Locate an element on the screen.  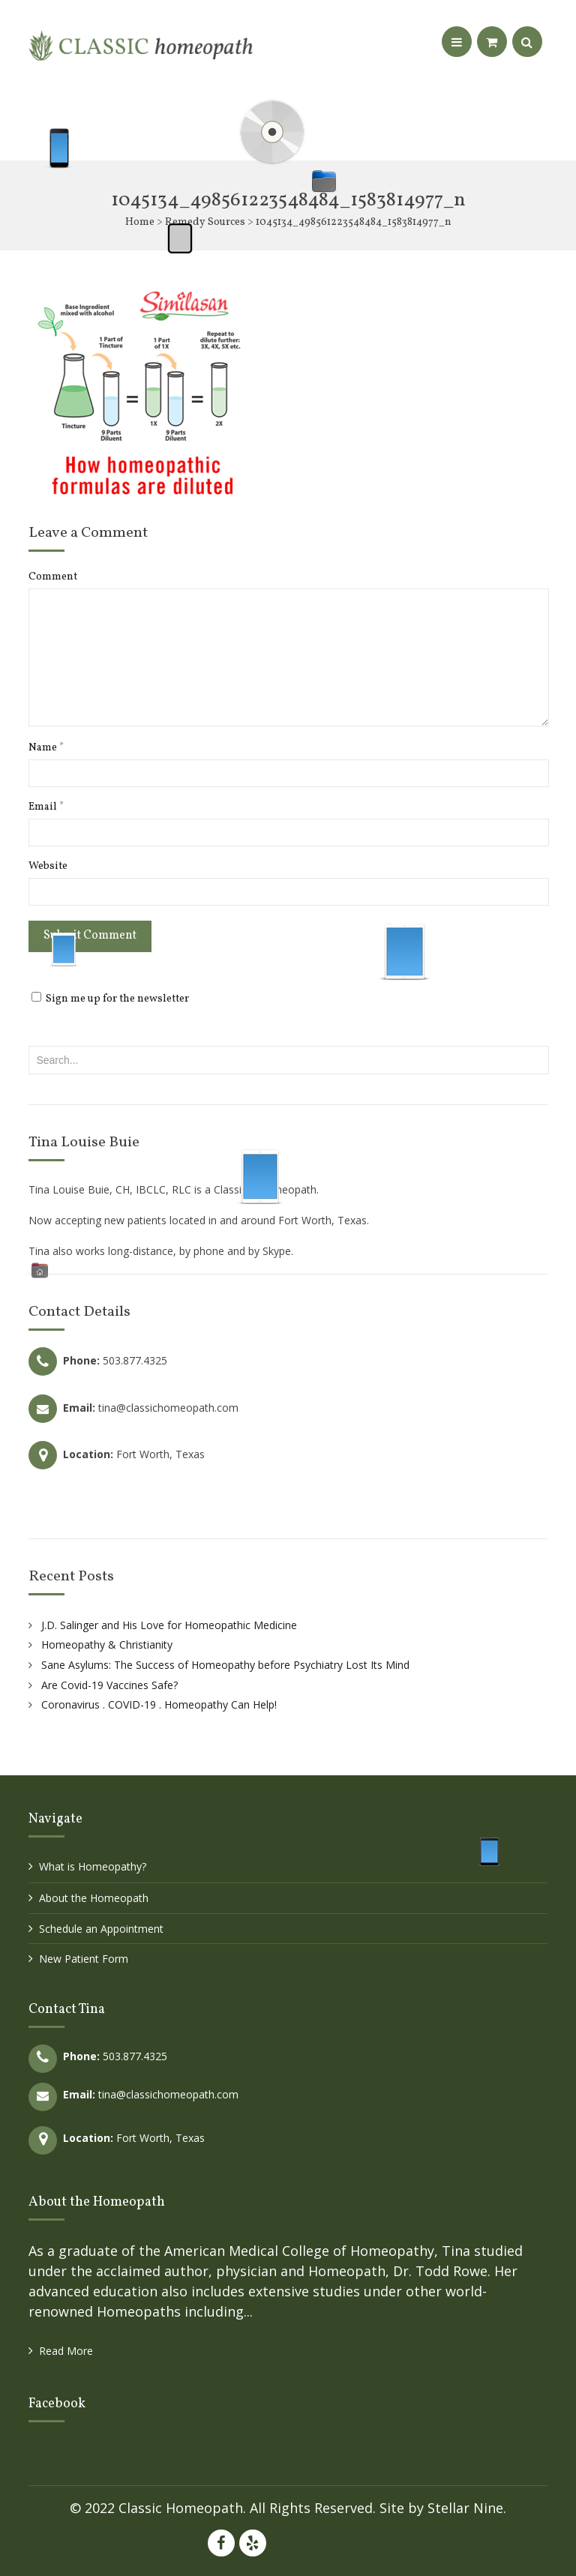
iPad device connected to this computer is located at coordinates (260, 1177).